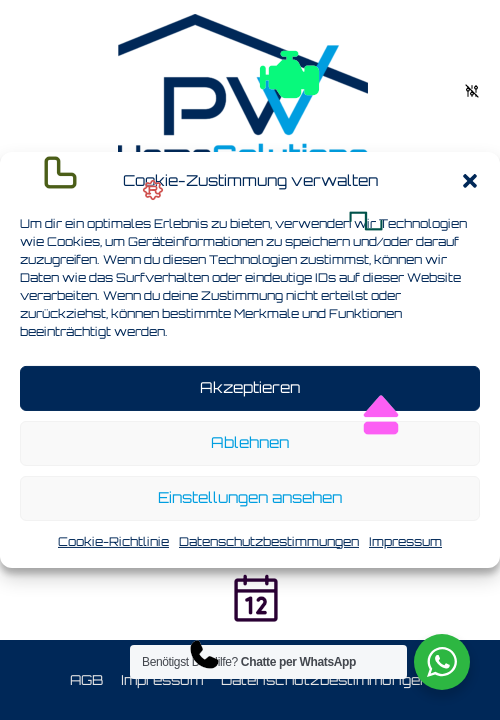 This screenshot has height=720, width=500. What do you see at coordinates (381, 415) in the screenshot?
I see `eject media or disc from player` at bounding box center [381, 415].